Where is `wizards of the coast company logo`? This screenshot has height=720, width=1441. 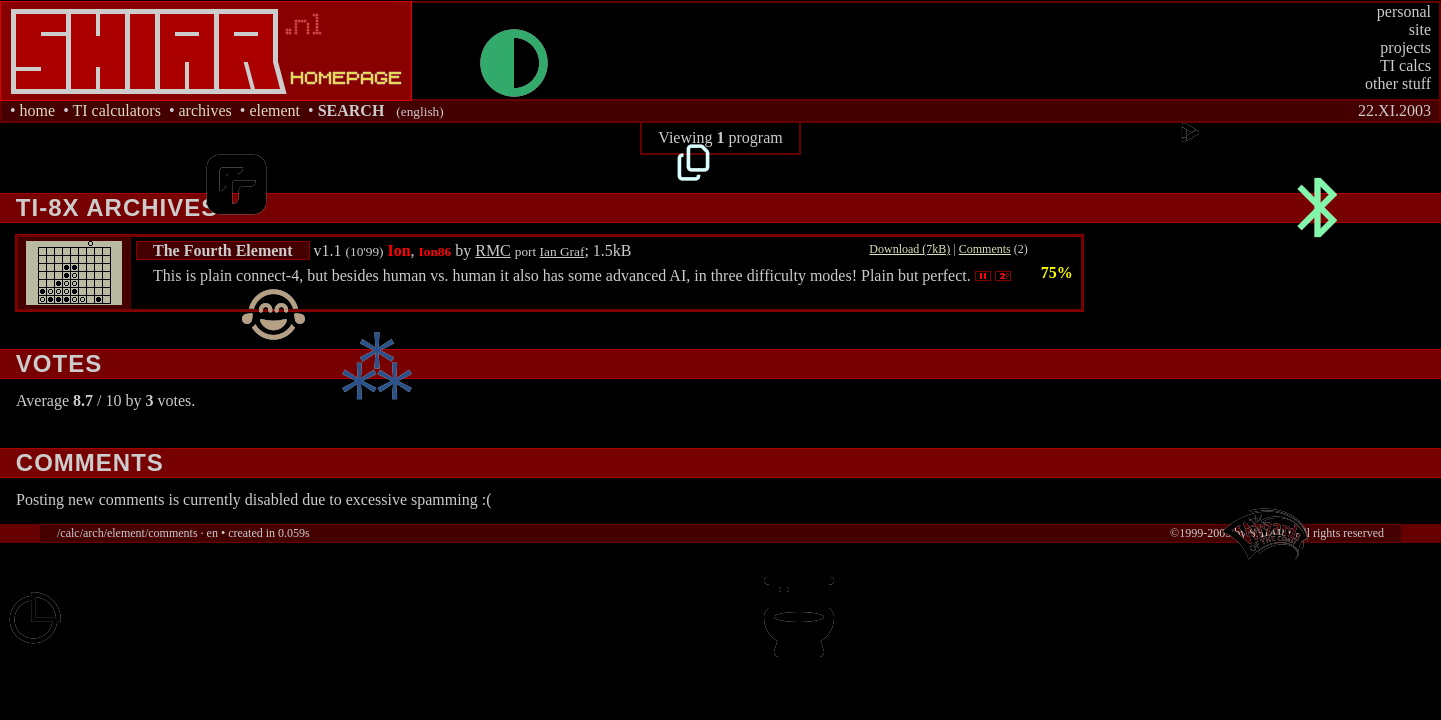 wizards of the coast company logo is located at coordinates (1265, 534).